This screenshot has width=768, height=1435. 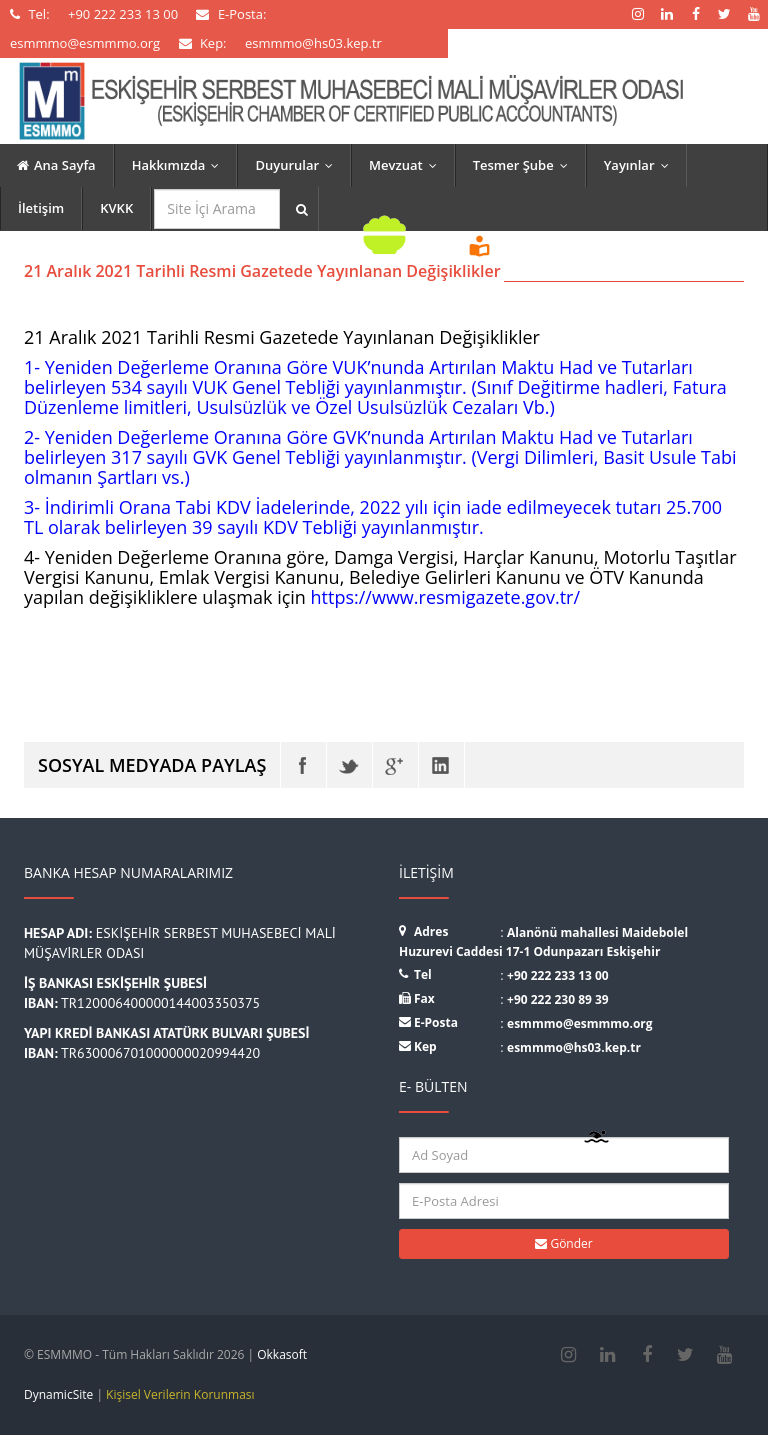 What do you see at coordinates (384, 235) in the screenshot?
I see `view food or meal options` at bounding box center [384, 235].